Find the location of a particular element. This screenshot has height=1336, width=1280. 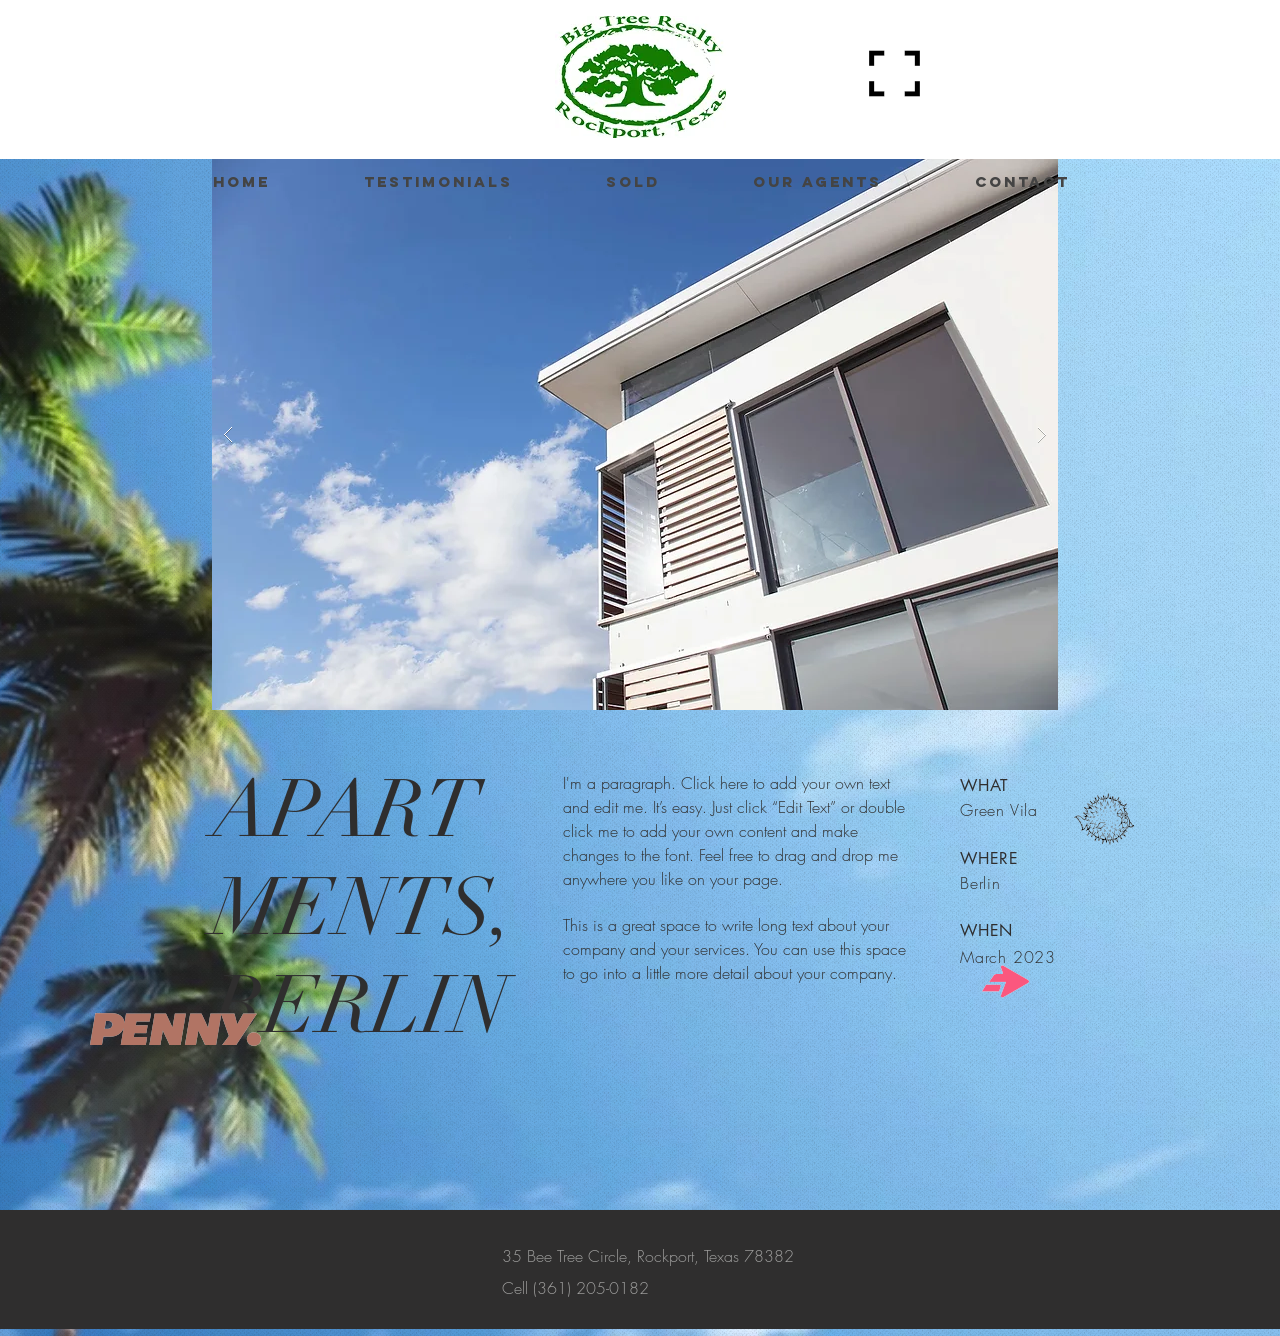

streamrunners app or service logo is located at coordinates (1005, 981).